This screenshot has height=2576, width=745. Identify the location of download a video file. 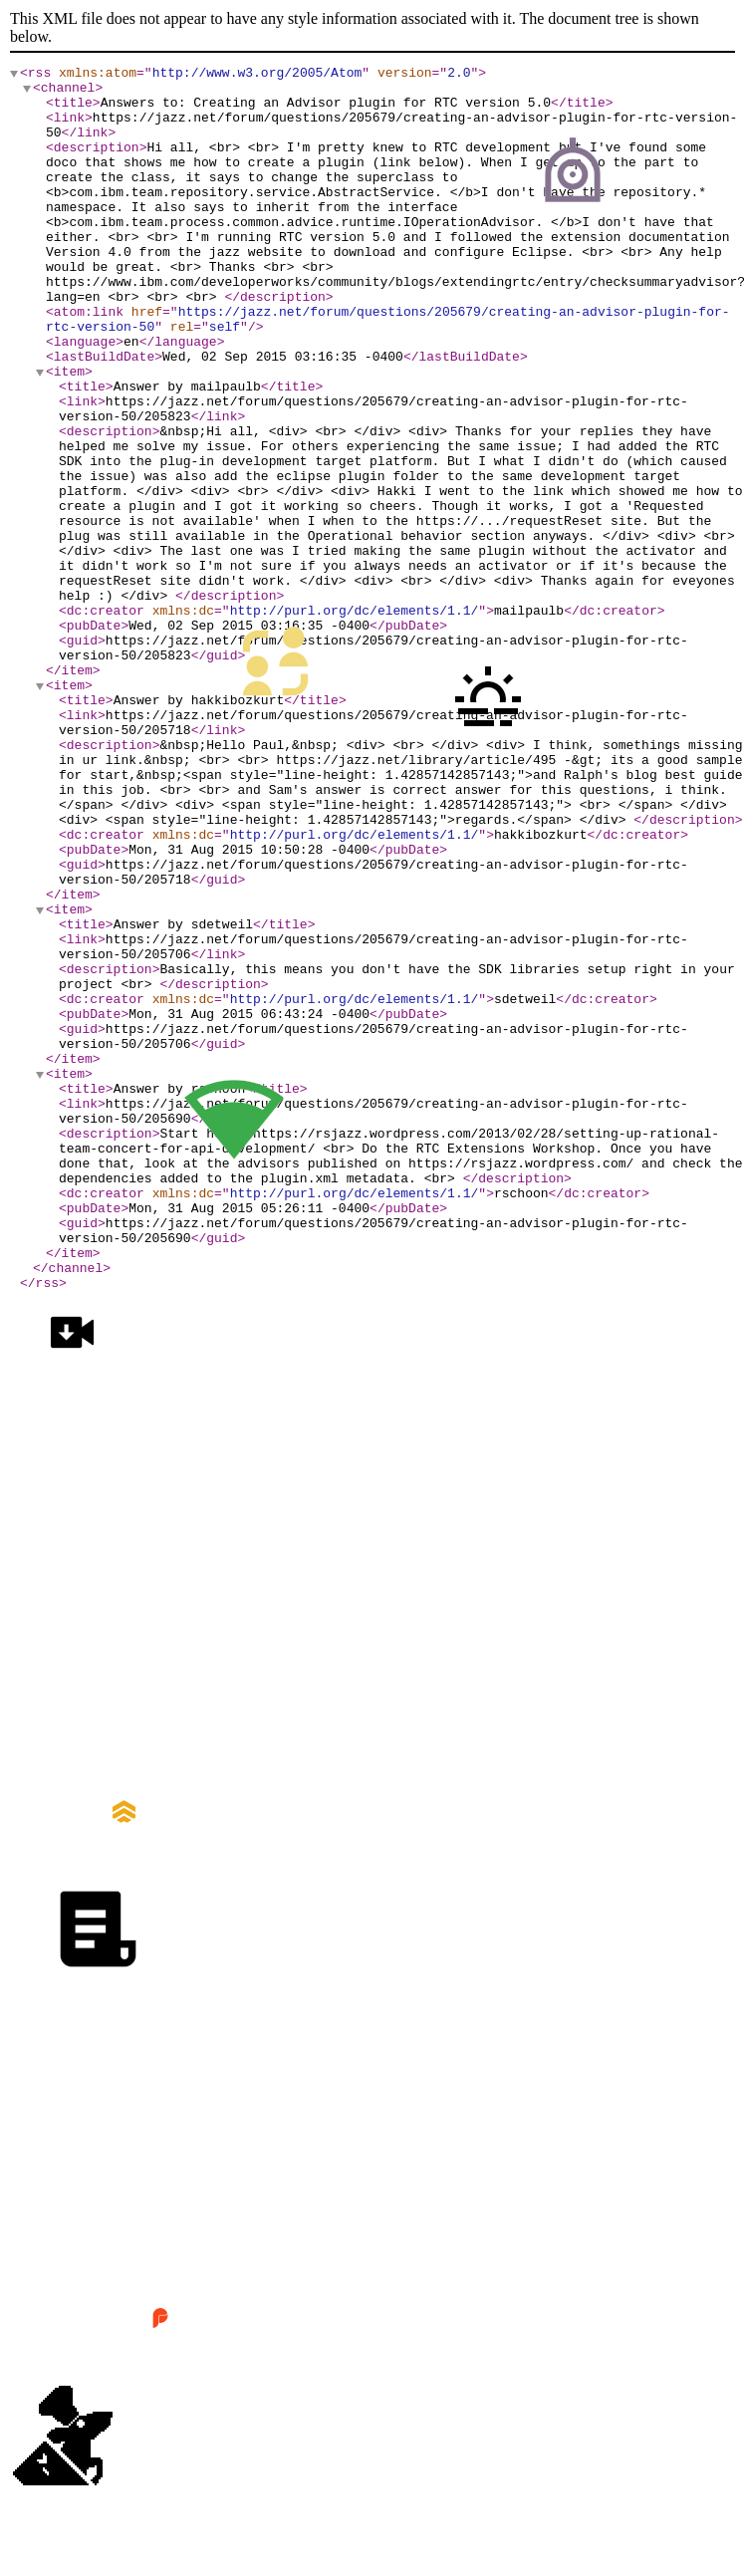
(72, 1332).